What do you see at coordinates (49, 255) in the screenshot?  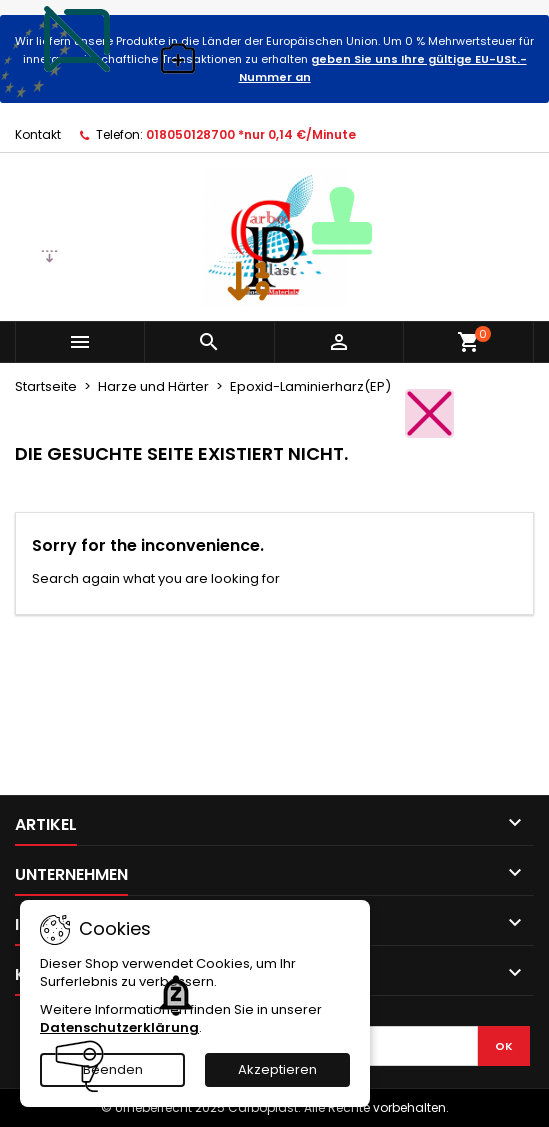 I see `expand collapsed content below` at bounding box center [49, 255].